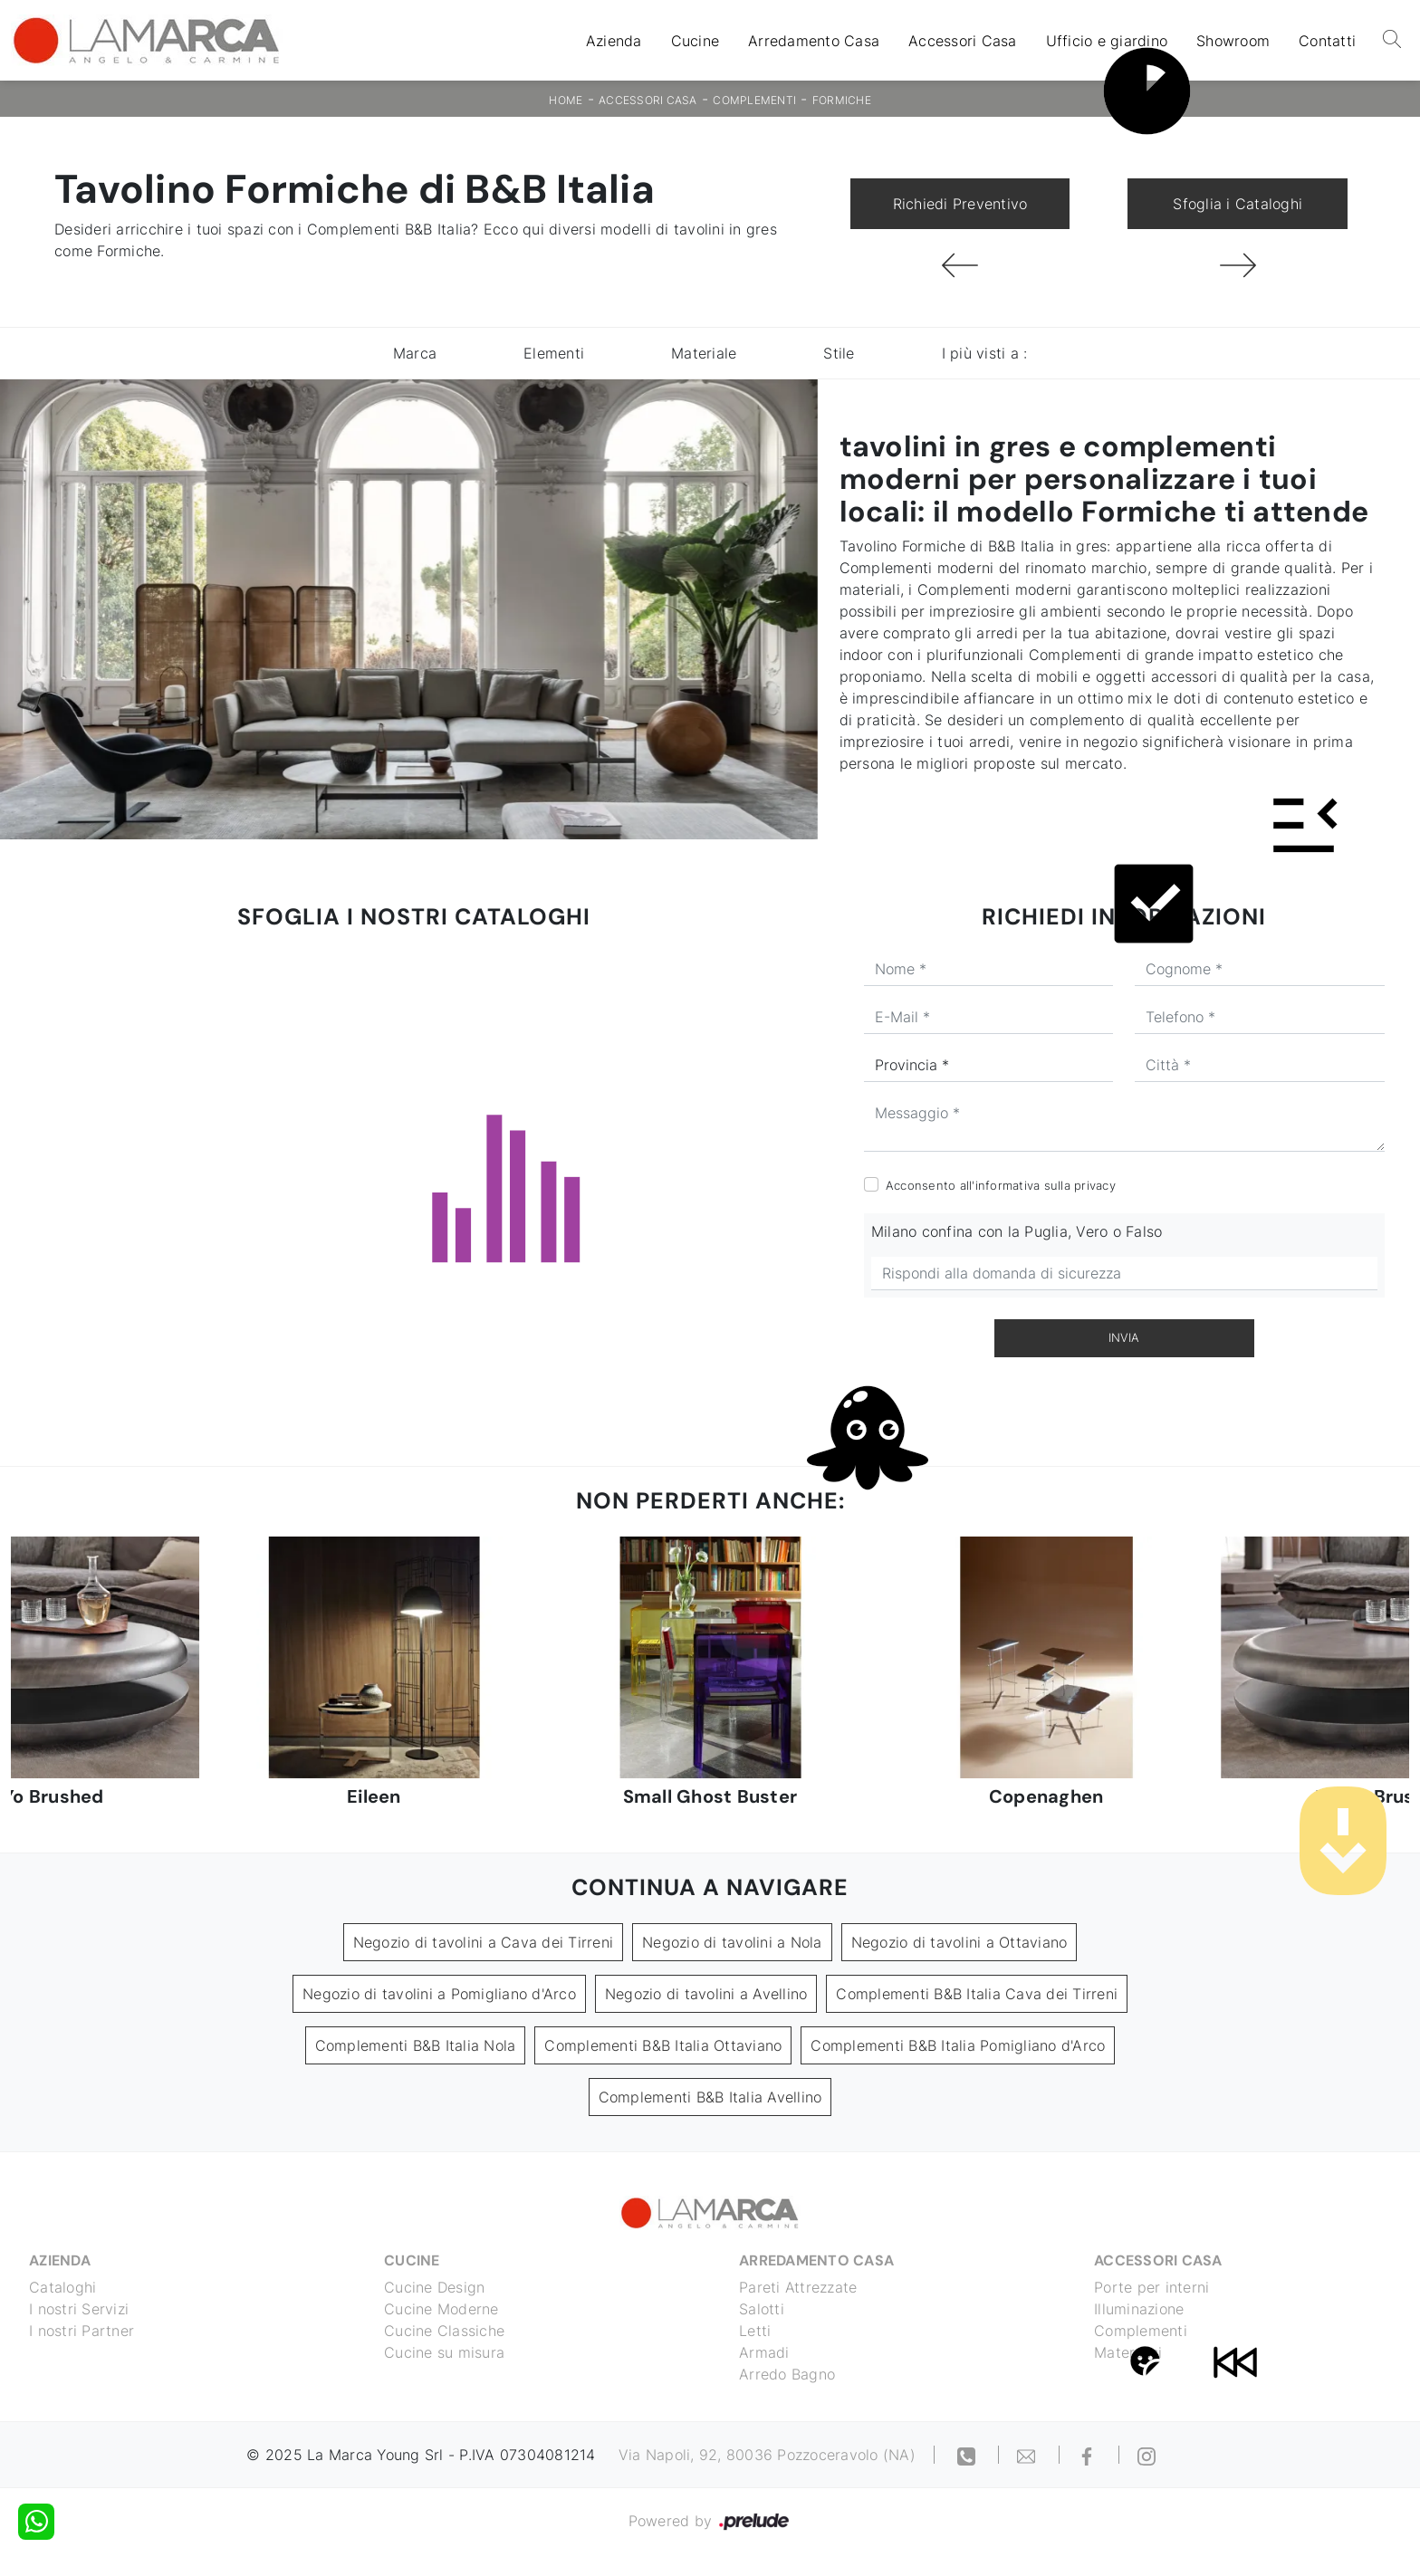 Image resolution: width=1420 pixels, height=2576 pixels. Describe the element at coordinates (1147, 91) in the screenshot. I see `indicates progress at early stage or first step` at that location.